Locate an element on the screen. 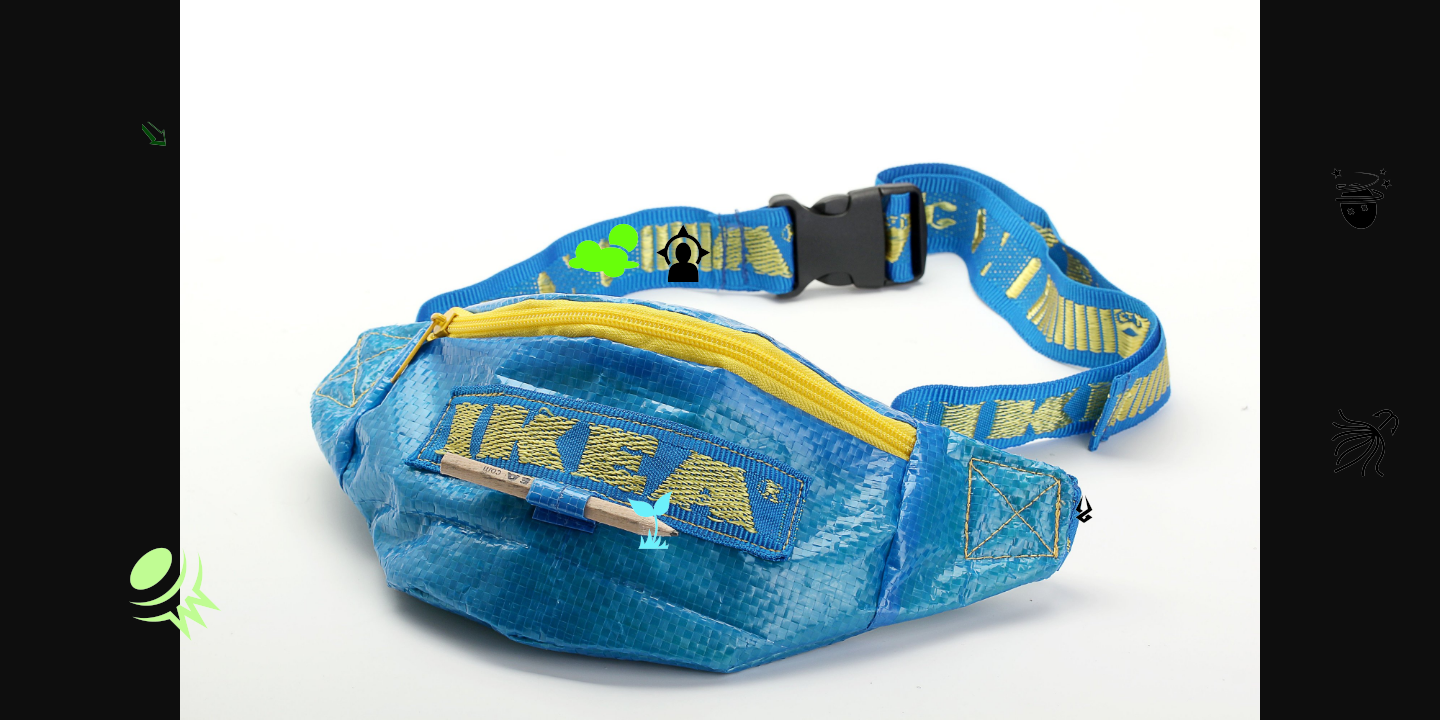  indicates a knockout or dizzy state in gameplay is located at coordinates (1361, 198).